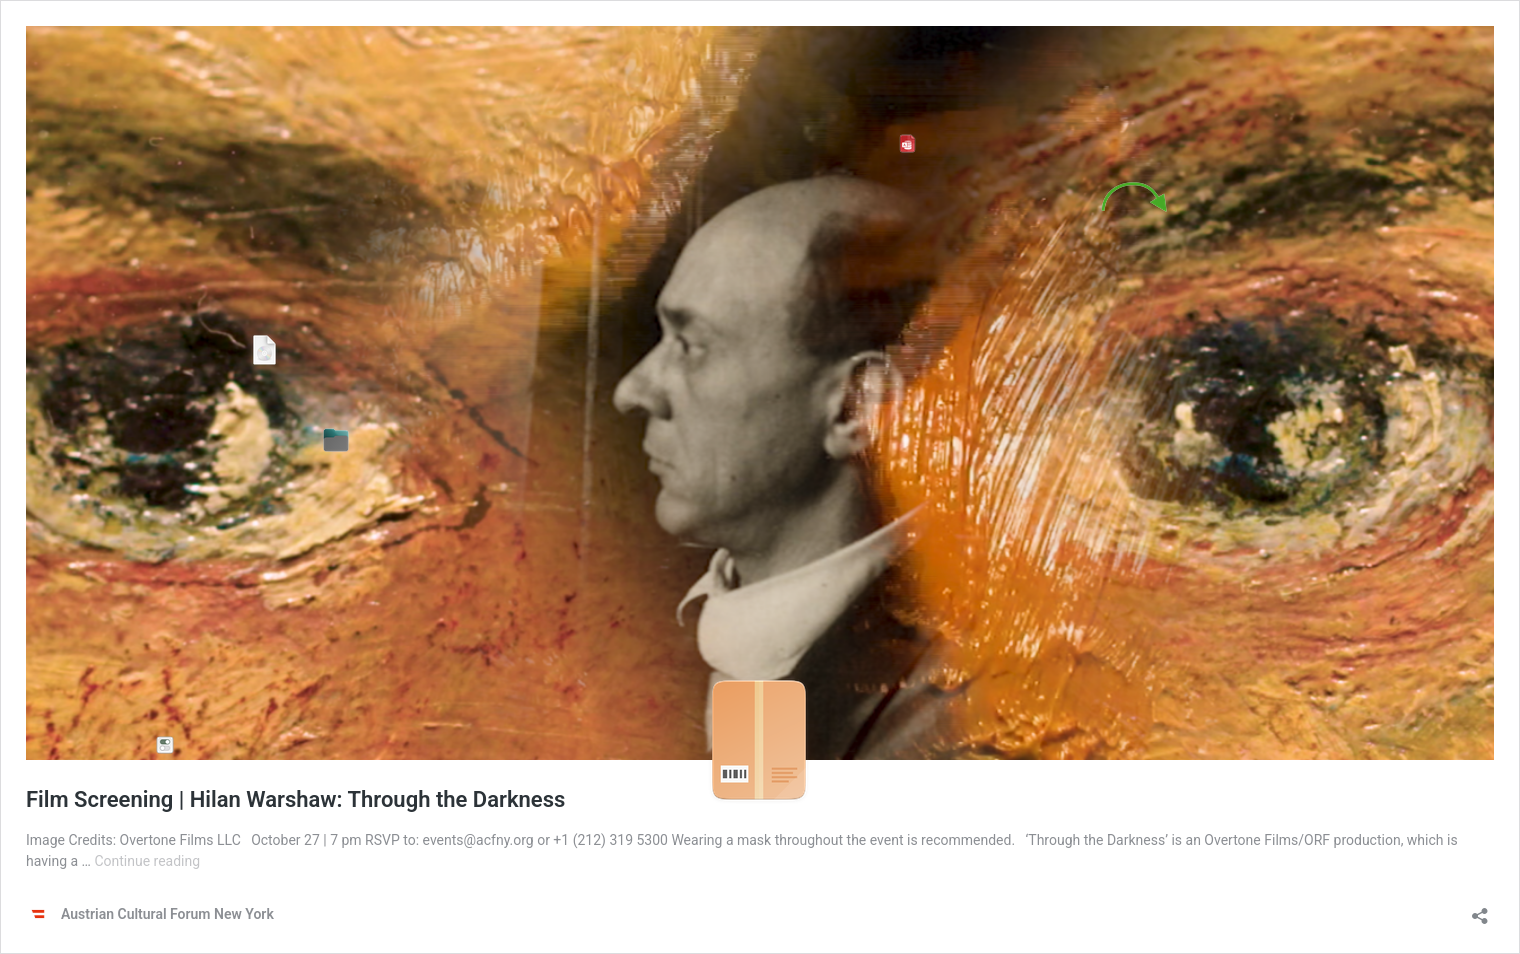 This screenshot has width=1520, height=954. I want to click on a compressed archive or package file, so click(759, 740).